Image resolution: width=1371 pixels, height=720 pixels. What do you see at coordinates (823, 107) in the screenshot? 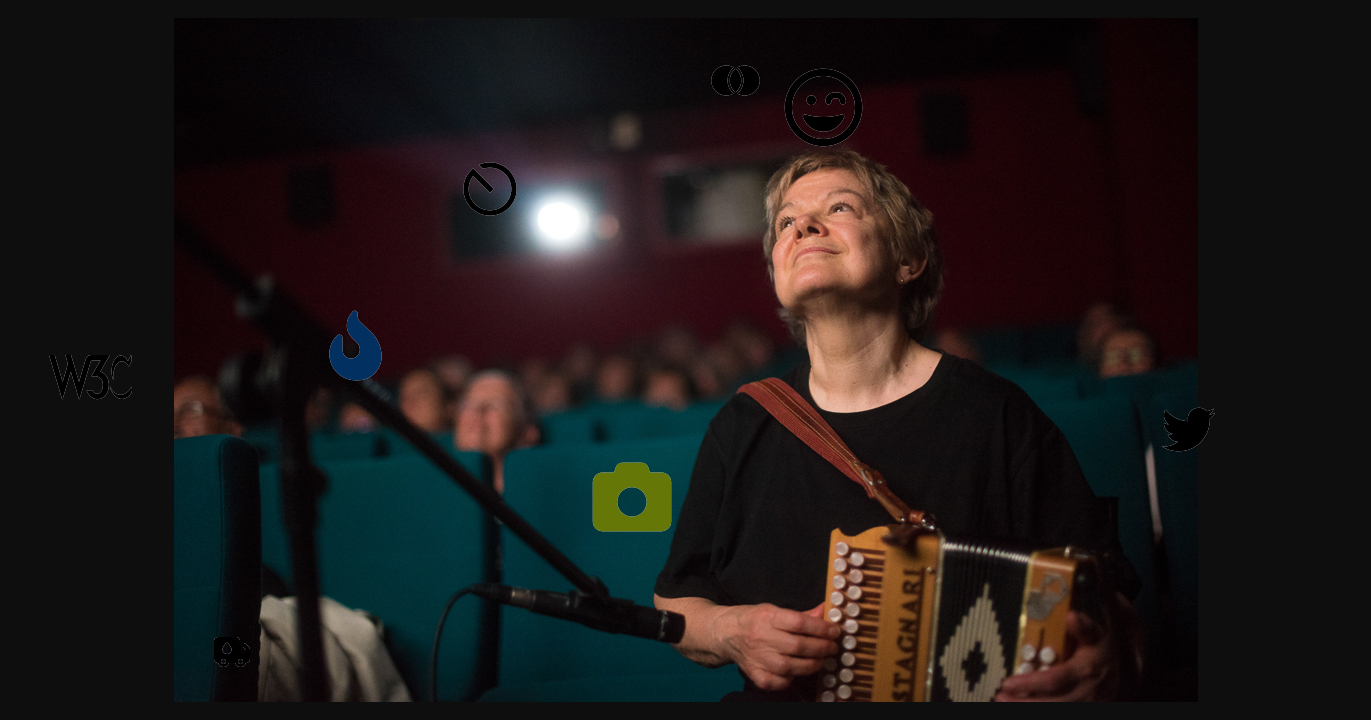
I see `insert a winking emoji into text` at bounding box center [823, 107].